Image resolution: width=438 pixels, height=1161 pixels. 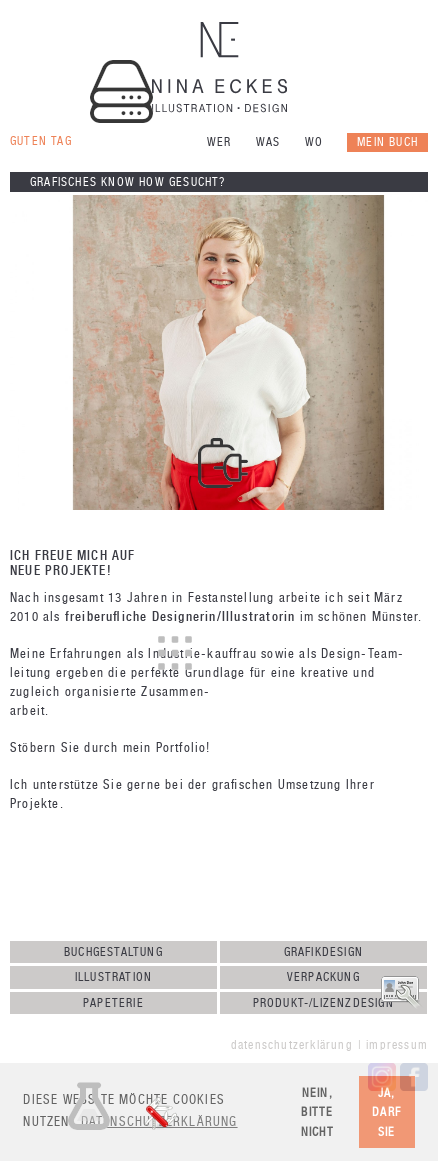 I want to click on access utility applications and tools, so click(x=160, y=1113).